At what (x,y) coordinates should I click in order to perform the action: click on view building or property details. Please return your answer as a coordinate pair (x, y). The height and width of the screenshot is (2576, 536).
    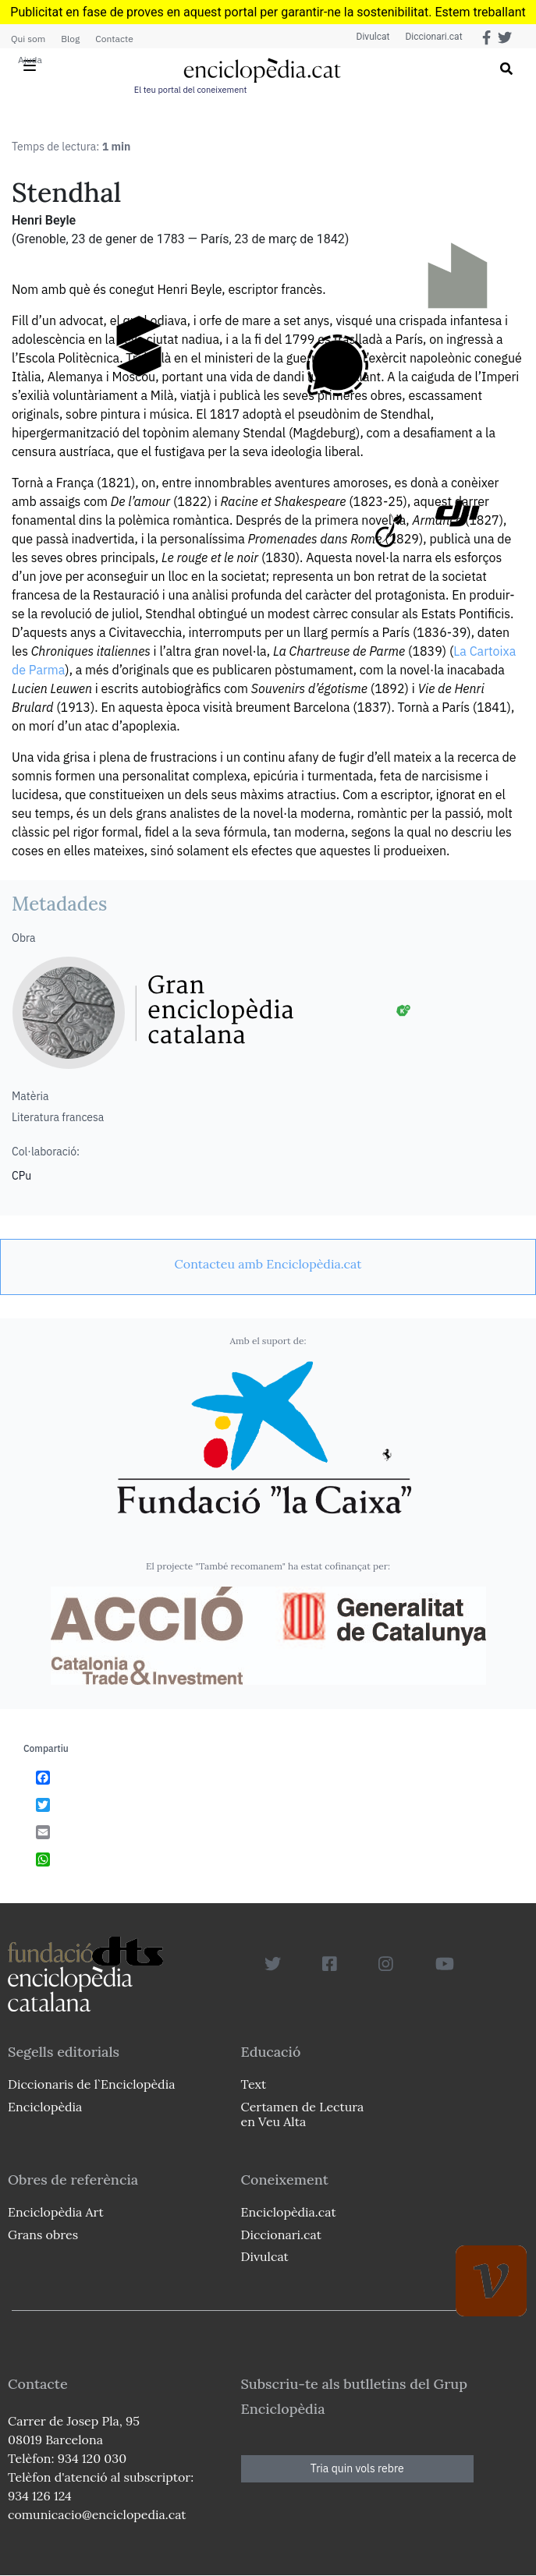
    Looking at the image, I should click on (457, 278).